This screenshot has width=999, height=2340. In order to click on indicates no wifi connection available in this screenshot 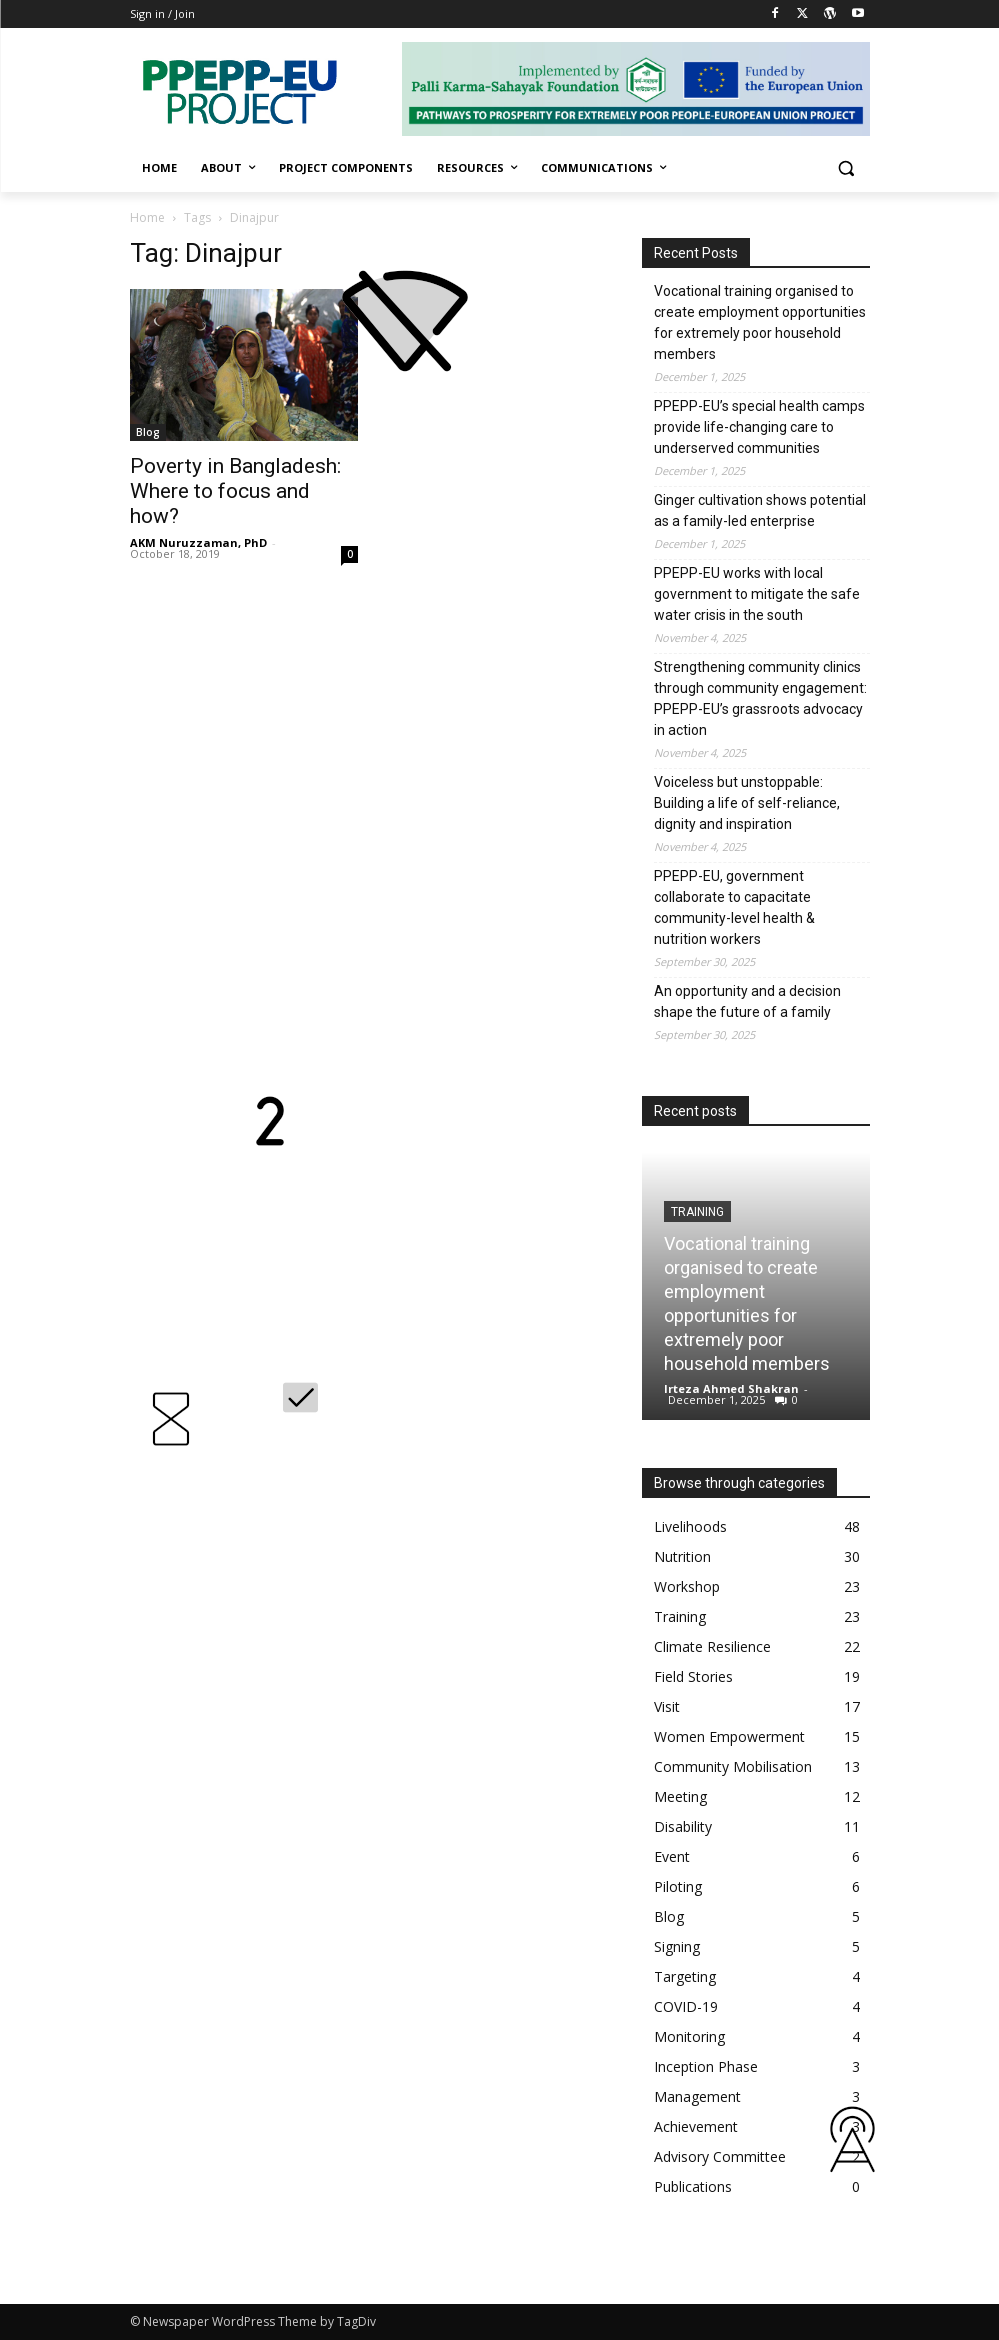, I will do `click(405, 321)`.